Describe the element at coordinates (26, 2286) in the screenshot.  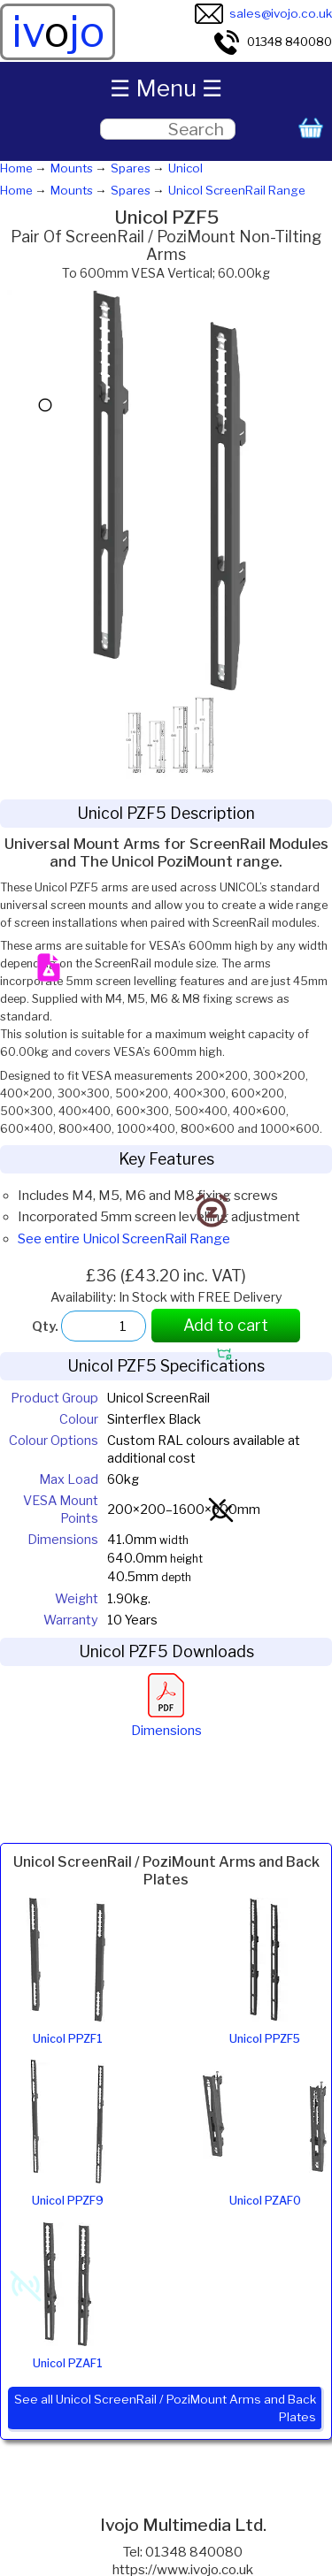
I see `wireless access point disabled or unavailable` at that location.